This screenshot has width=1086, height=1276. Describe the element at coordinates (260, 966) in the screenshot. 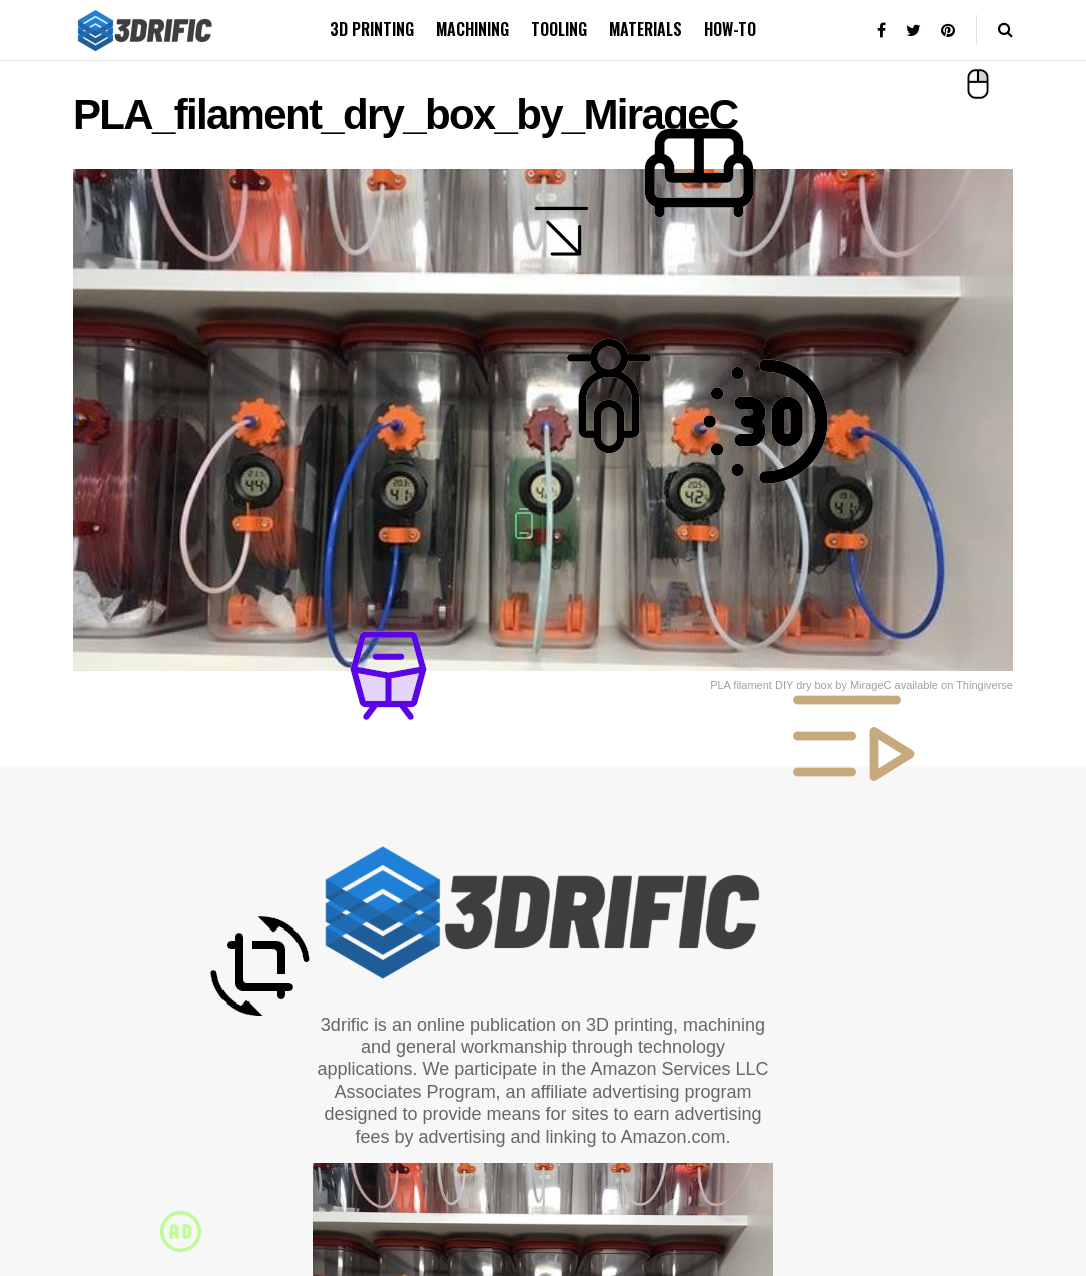

I see `rotate and crop an image` at that location.